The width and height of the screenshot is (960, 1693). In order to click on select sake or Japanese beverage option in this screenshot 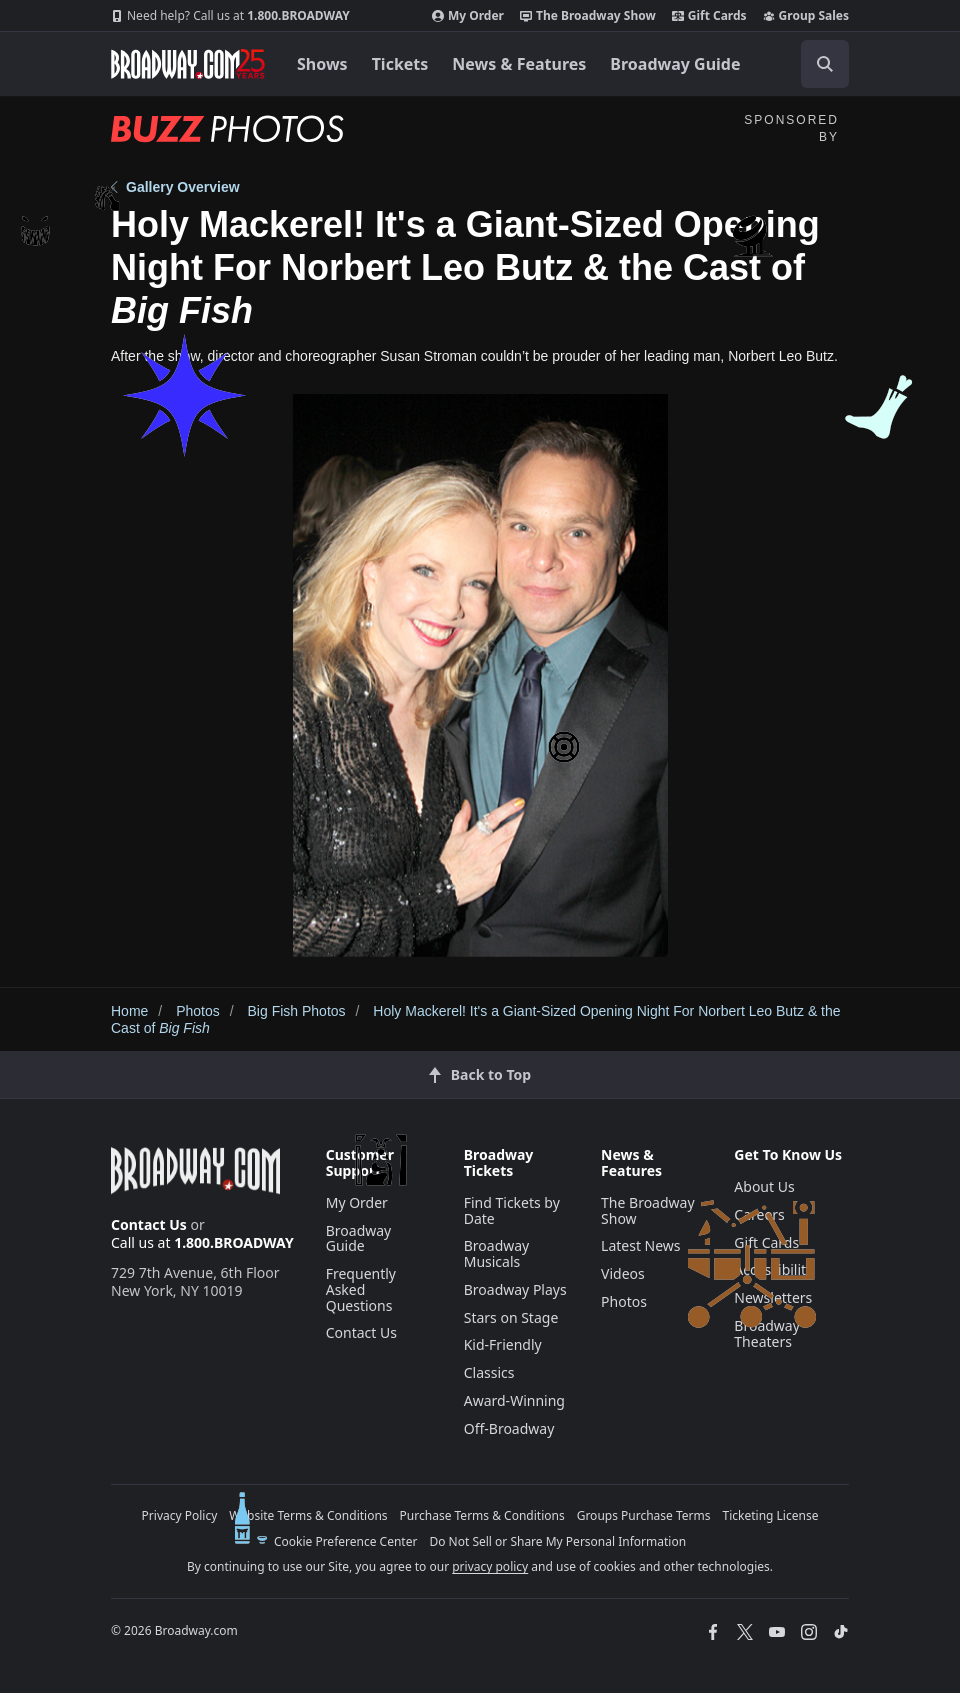, I will do `click(251, 1518)`.